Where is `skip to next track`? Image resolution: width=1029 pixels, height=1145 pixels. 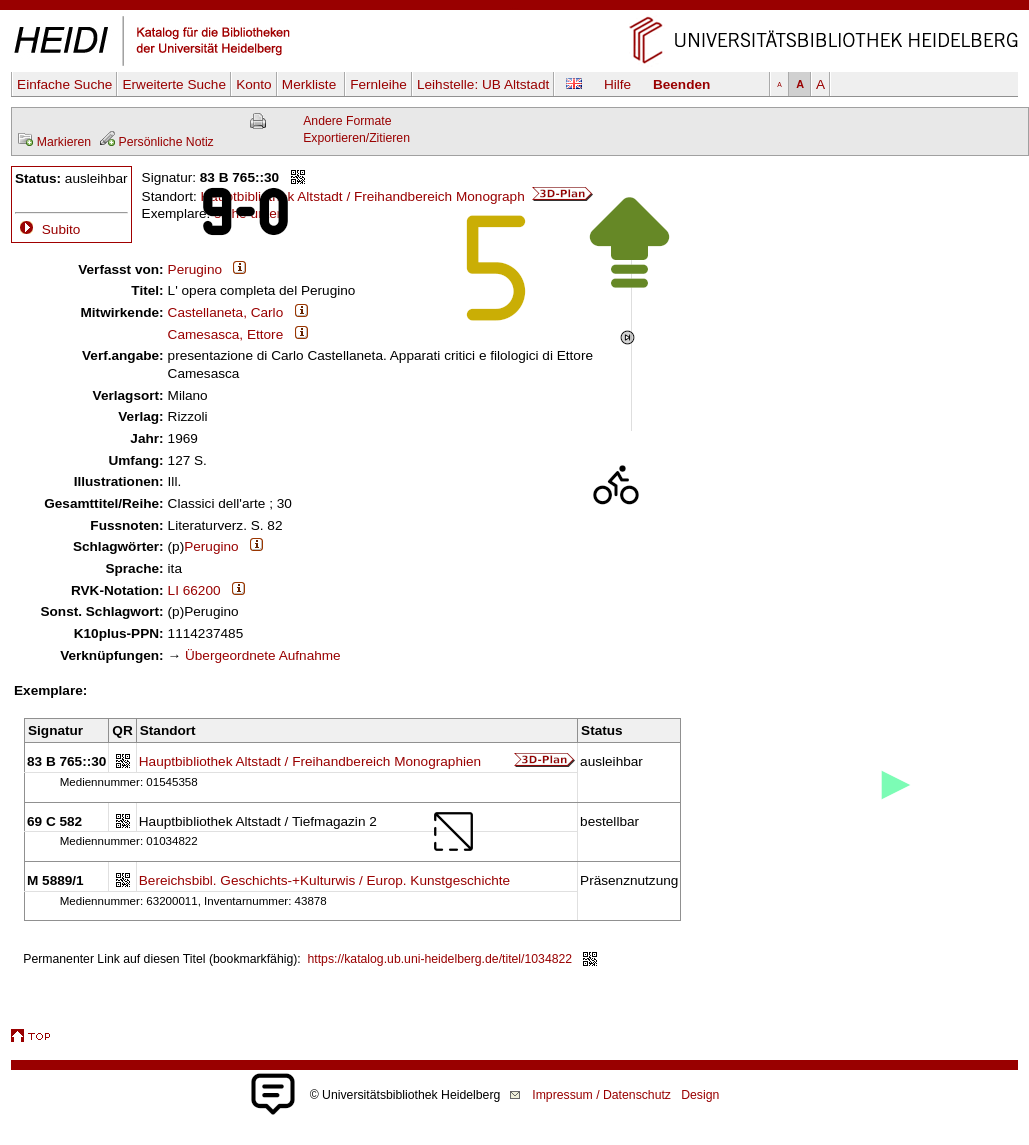 skip to next track is located at coordinates (627, 337).